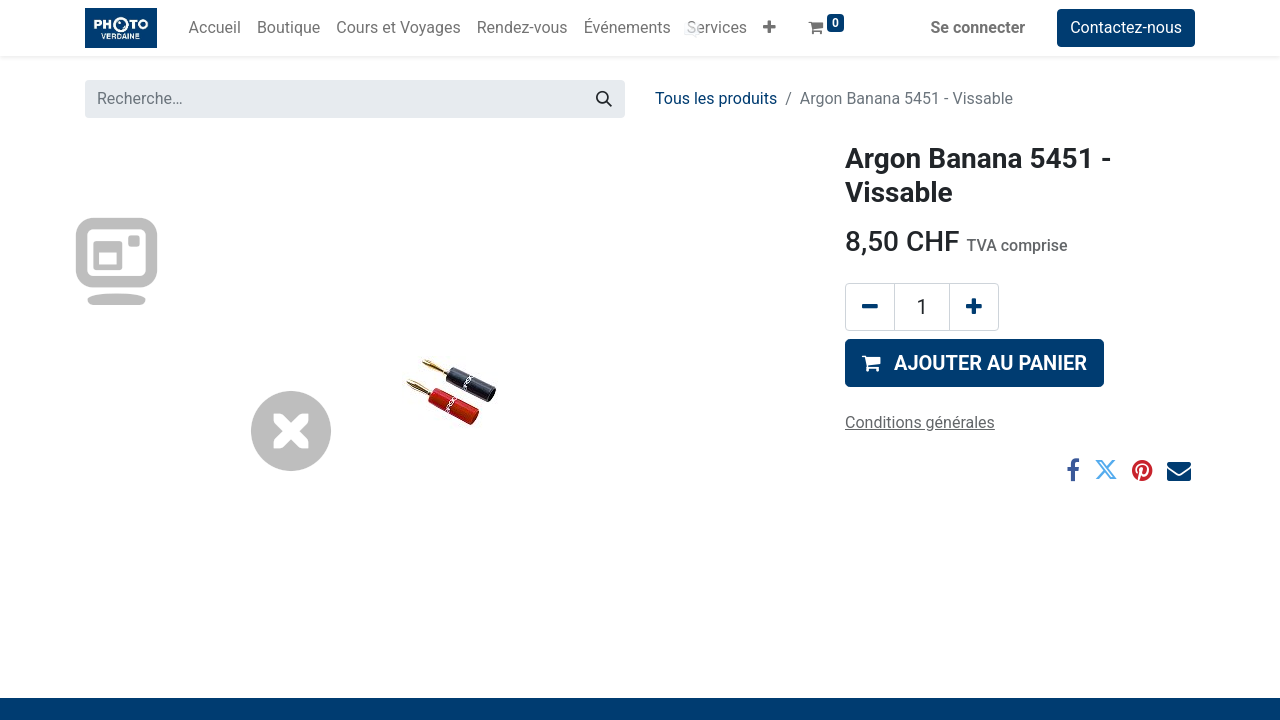 The image size is (1280, 720). I want to click on indicates a user is offline or unavailable, so click(692, 30).